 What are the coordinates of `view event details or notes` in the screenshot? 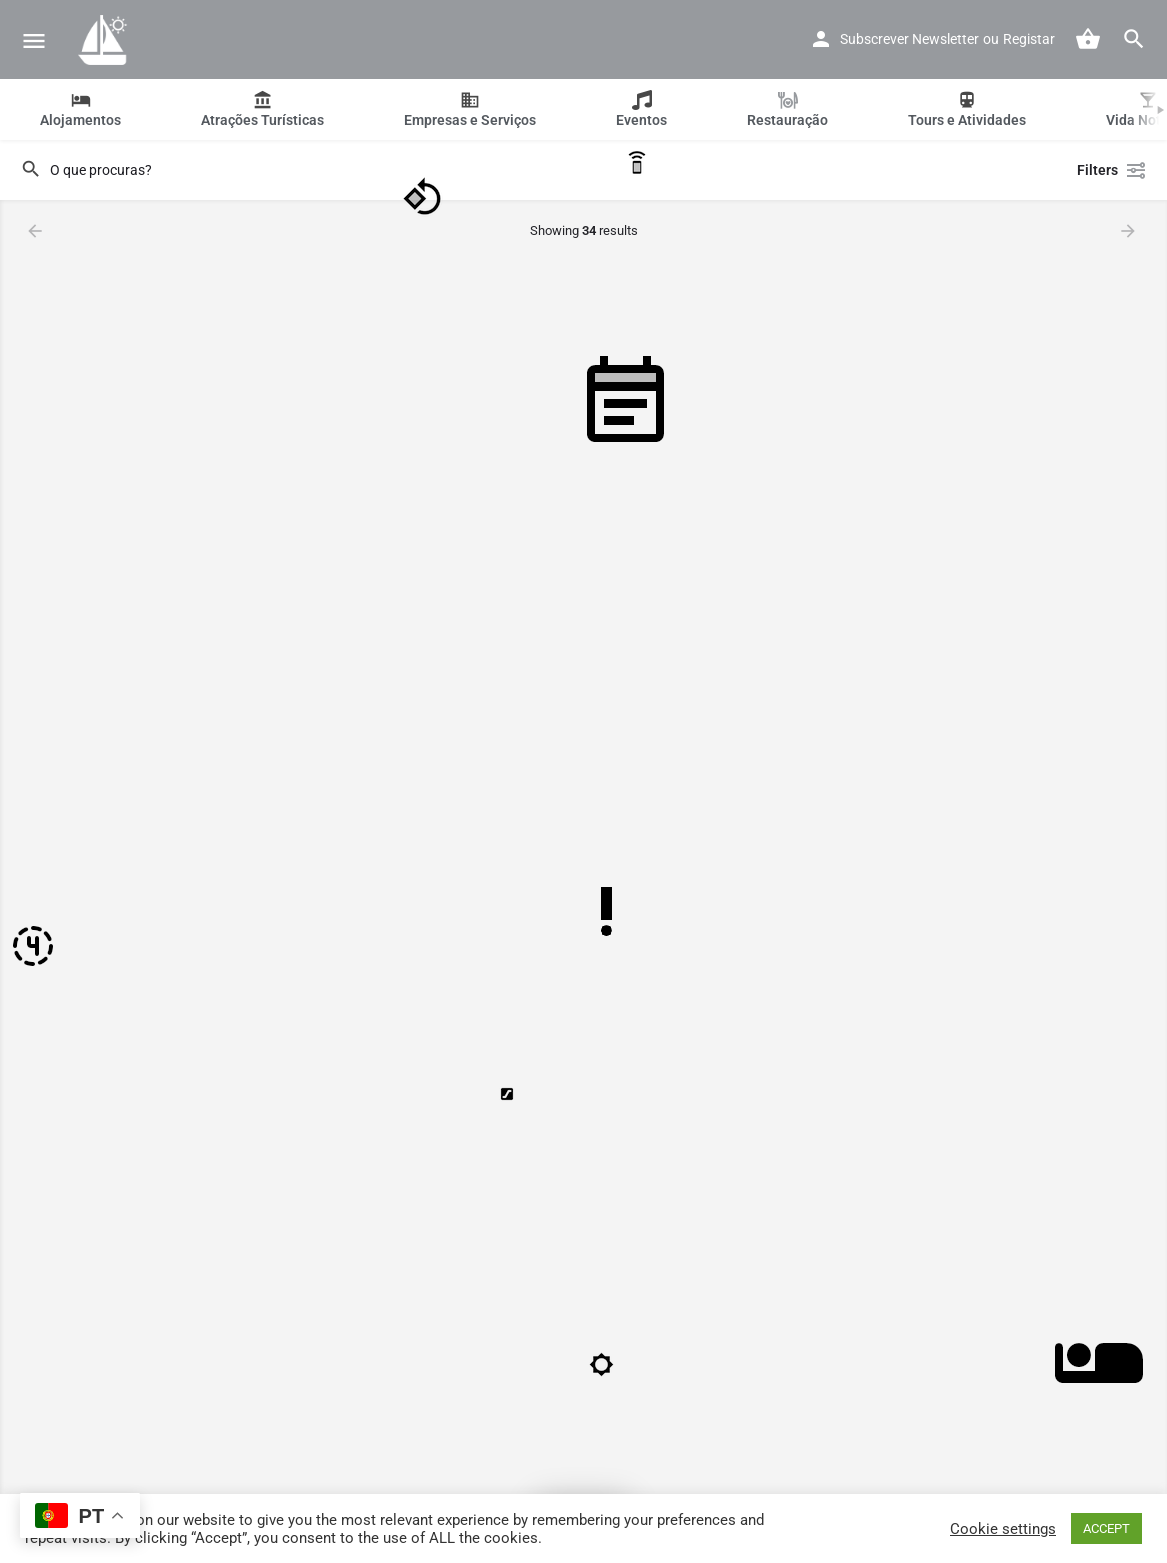 It's located at (625, 403).